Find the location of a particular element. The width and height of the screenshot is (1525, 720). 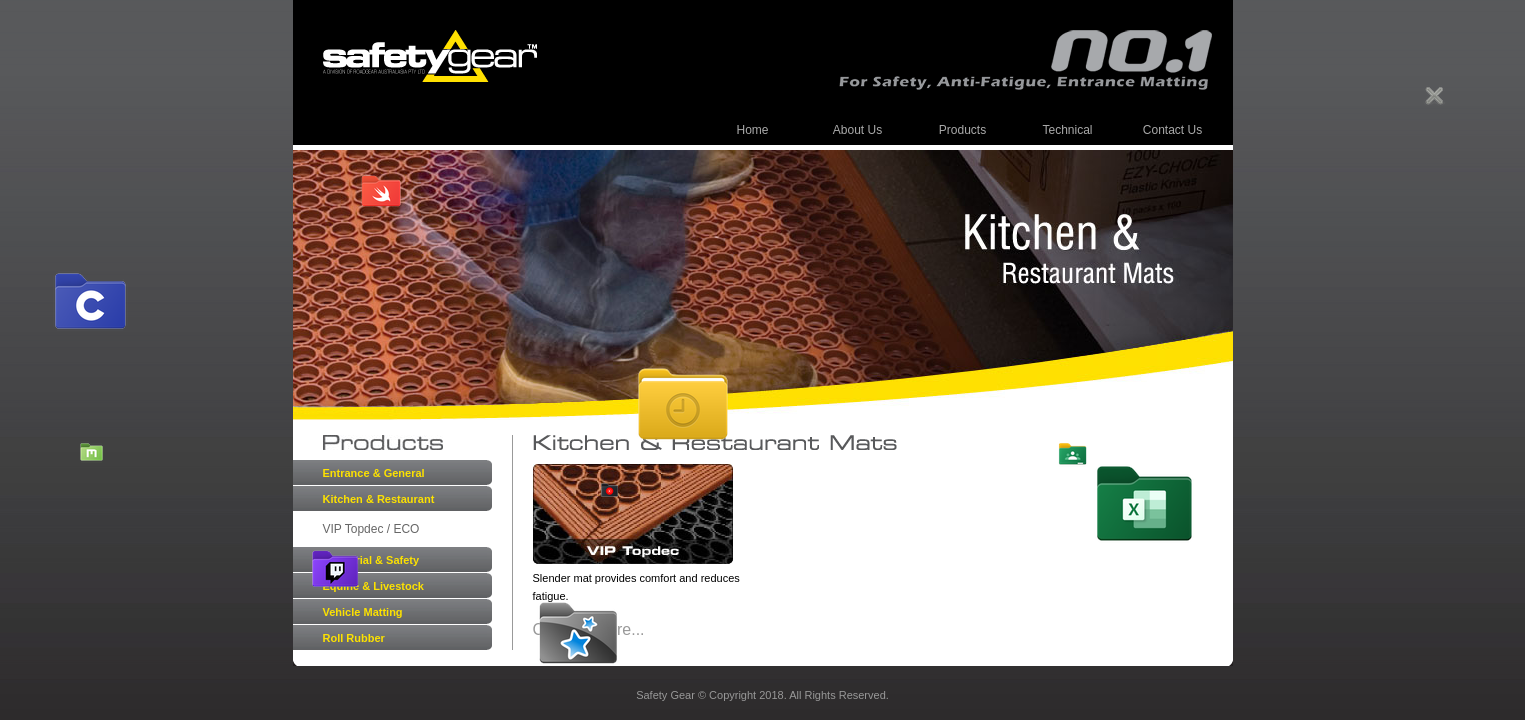

open folder containing C programming files is located at coordinates (90, 303).